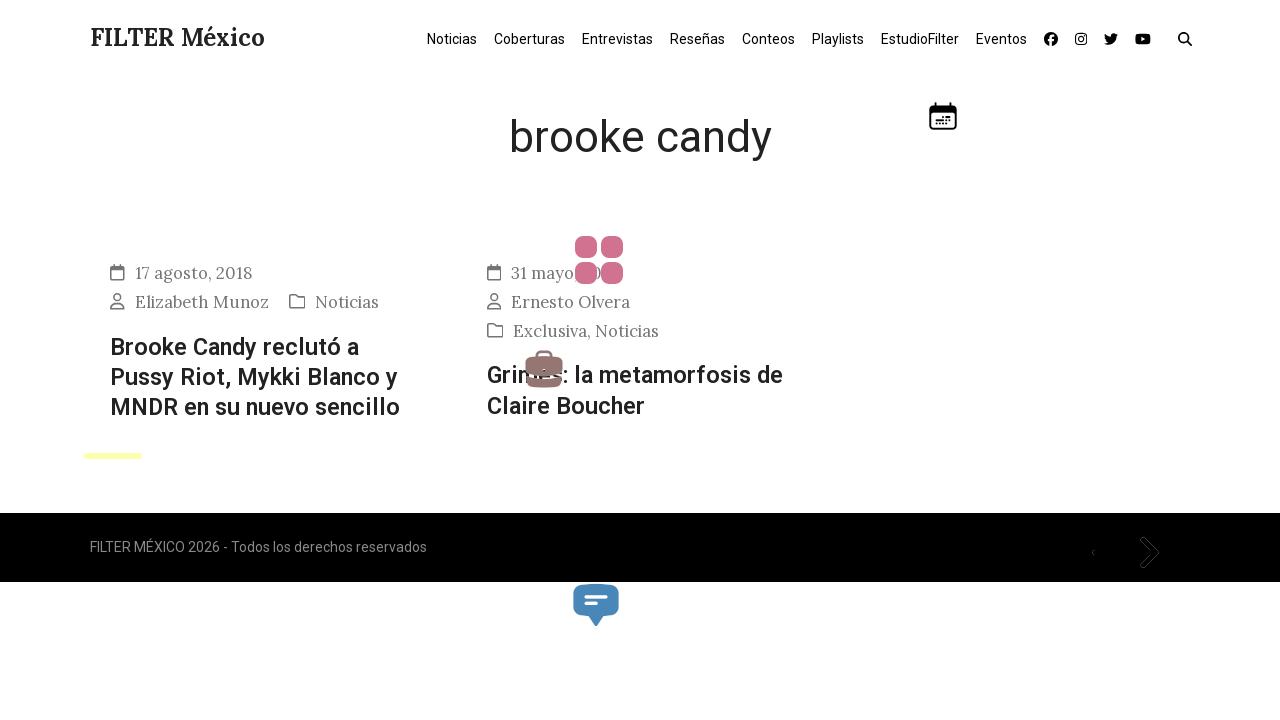 This screenshot has height=720, width=1280. Describe the element at coordinates (943, 116) in the screenshot. I see `select a date range` at that location.